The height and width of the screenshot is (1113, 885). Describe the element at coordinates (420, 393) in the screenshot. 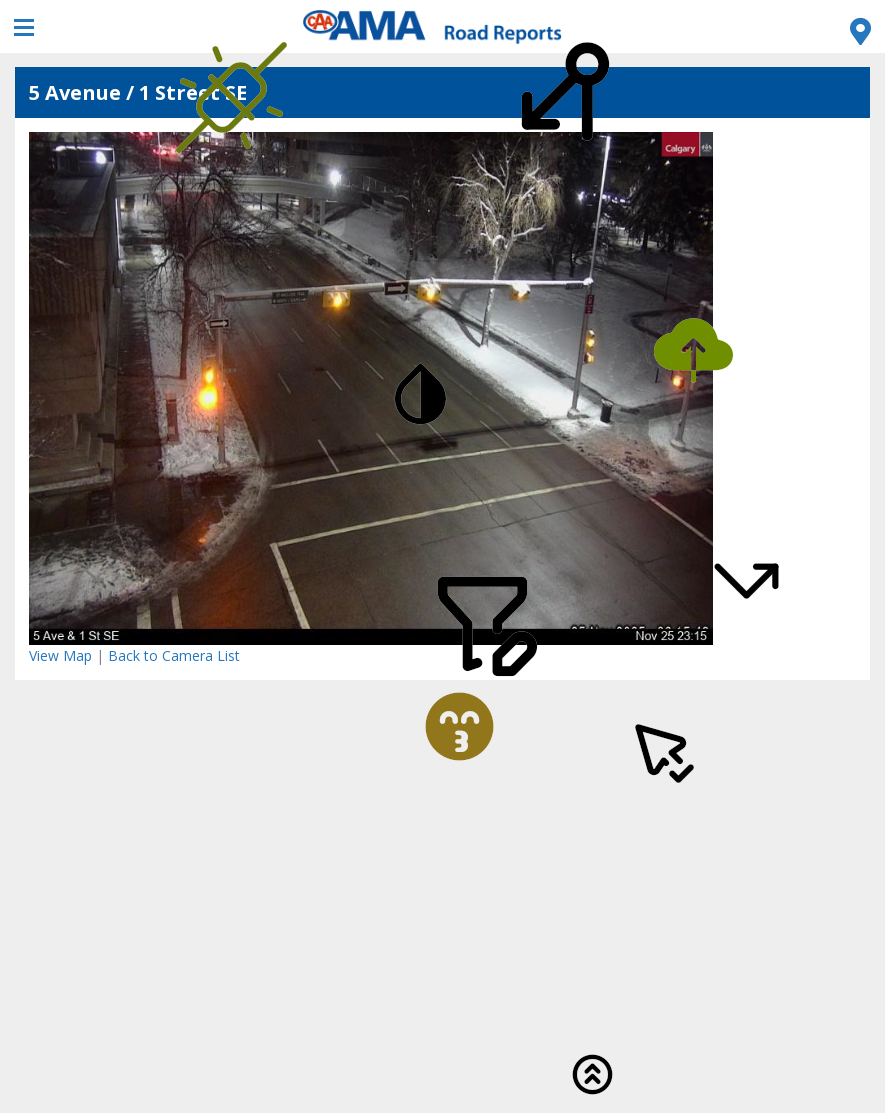

I see `toggle color inversion or contrast settings` at that location.